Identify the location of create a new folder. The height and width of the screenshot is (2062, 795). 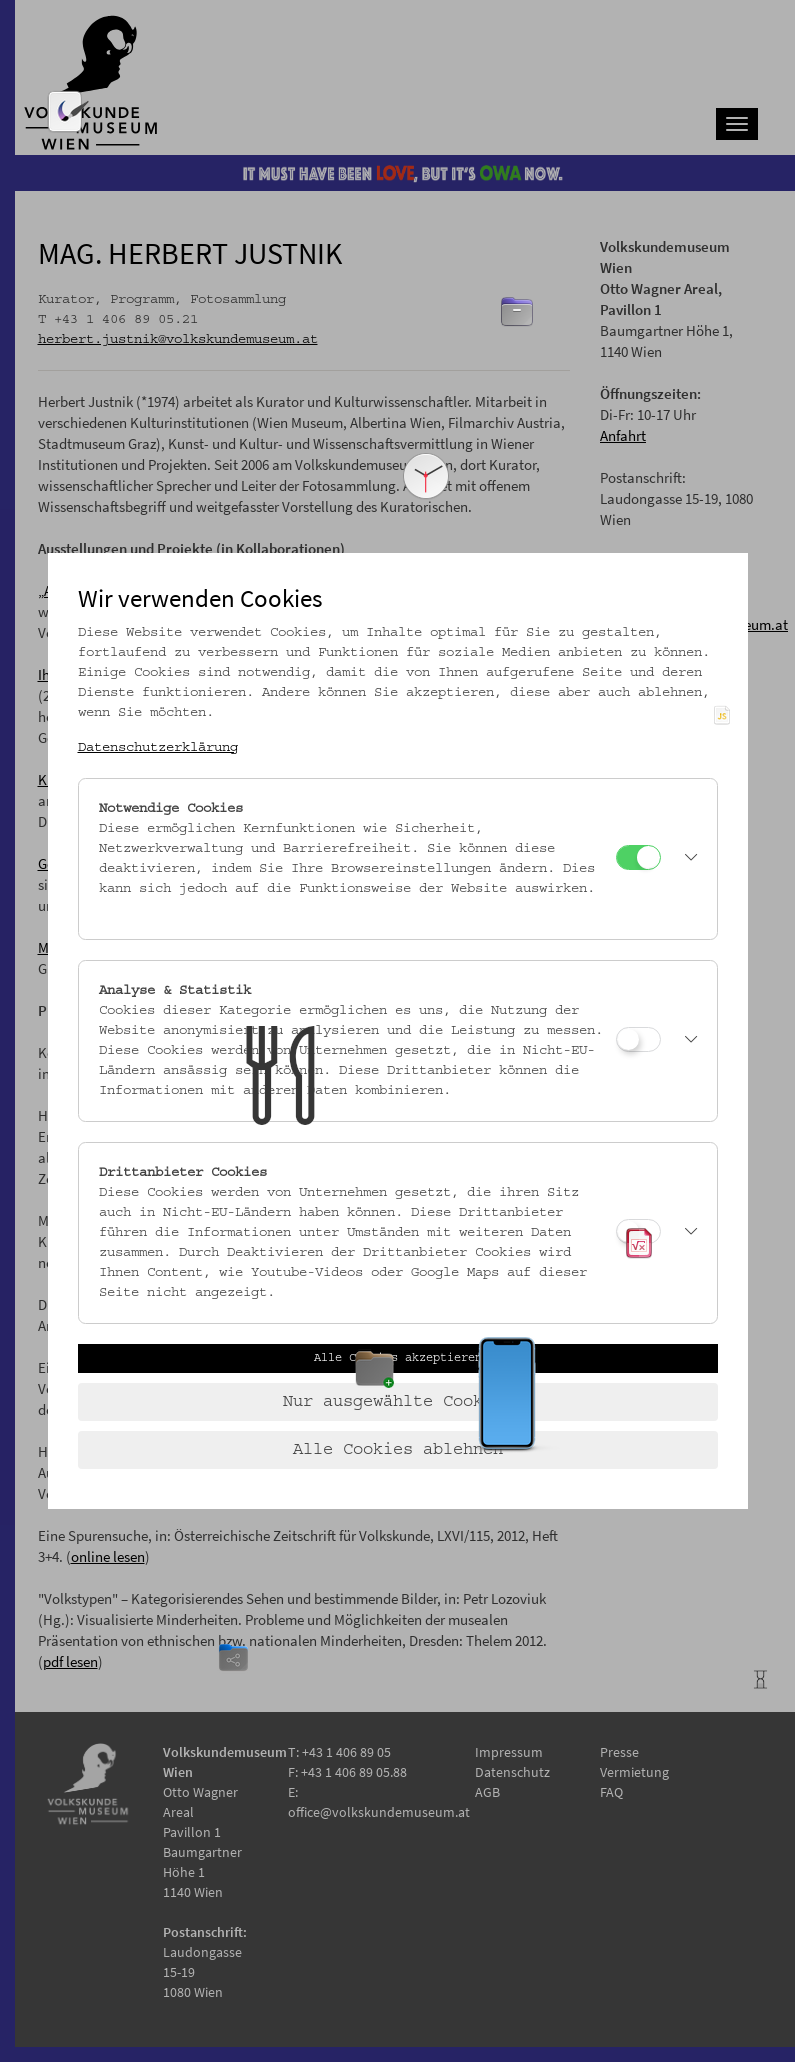
(374, 1368).